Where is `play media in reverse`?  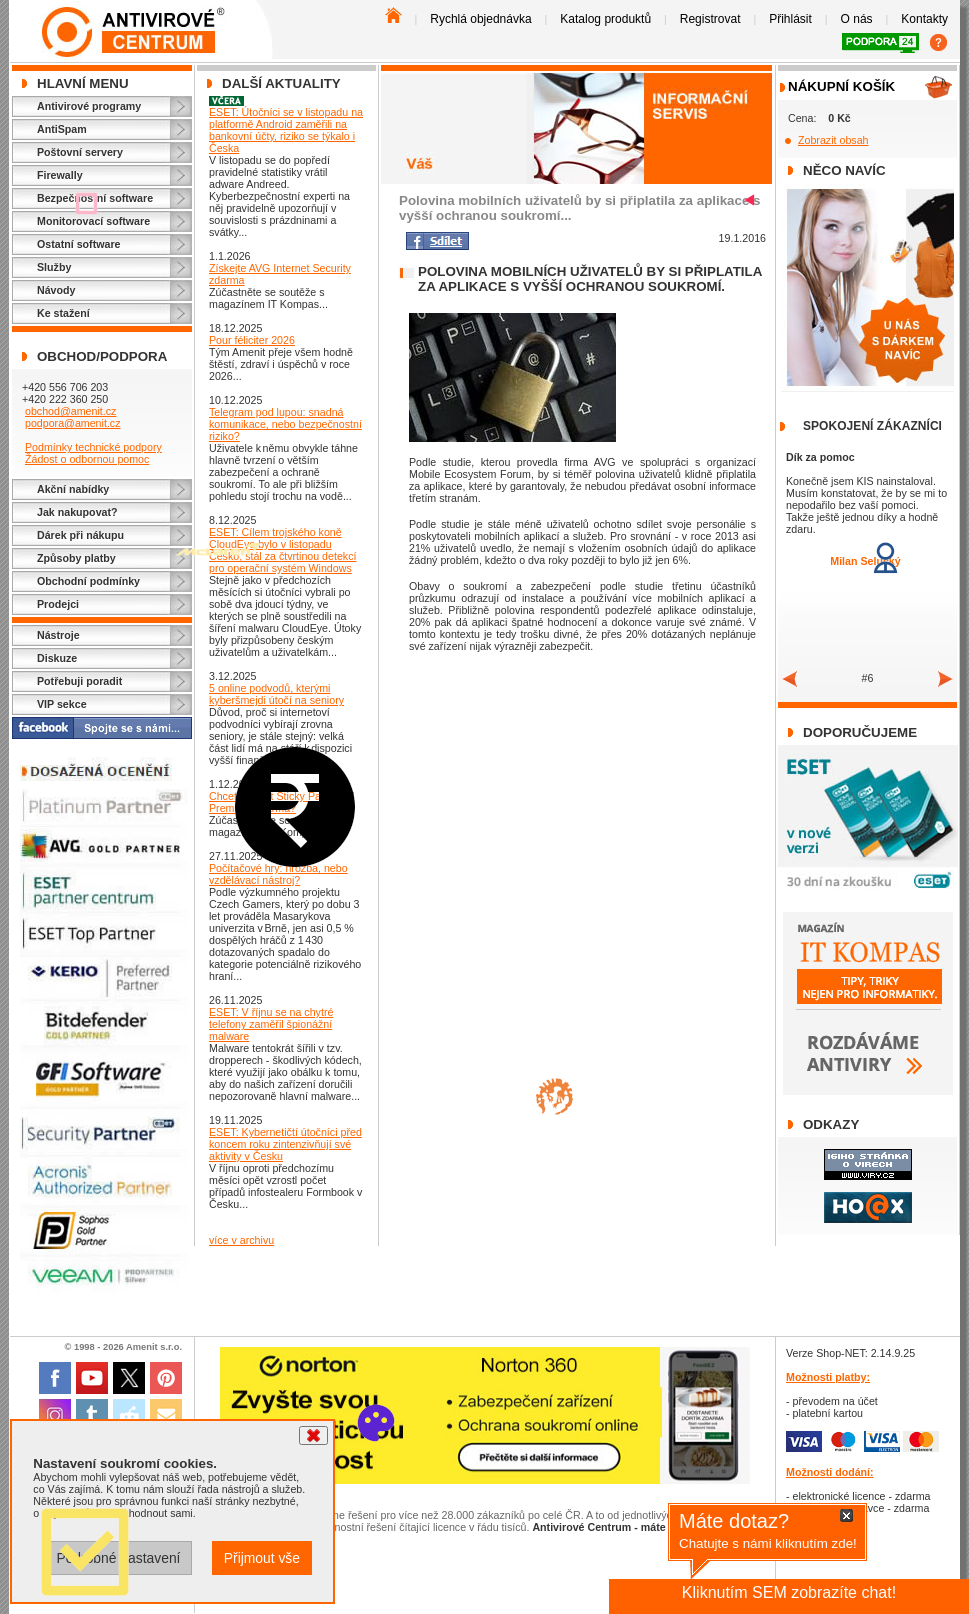 play media in reverse is located at coordinates (750, 200).